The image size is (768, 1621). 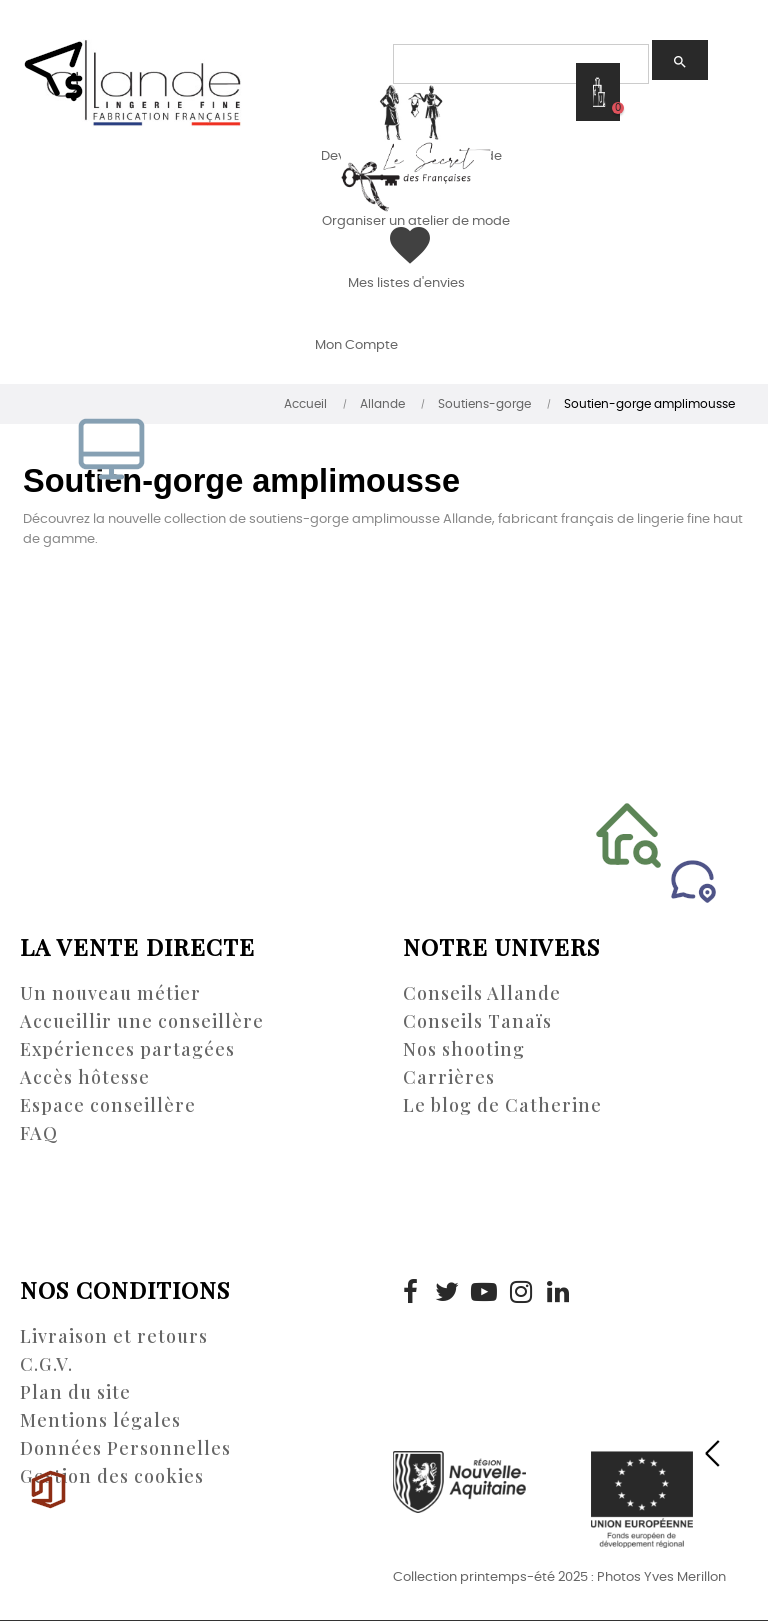 I want to click on open Microsoft Office suite, so click(x=48, y=1489).